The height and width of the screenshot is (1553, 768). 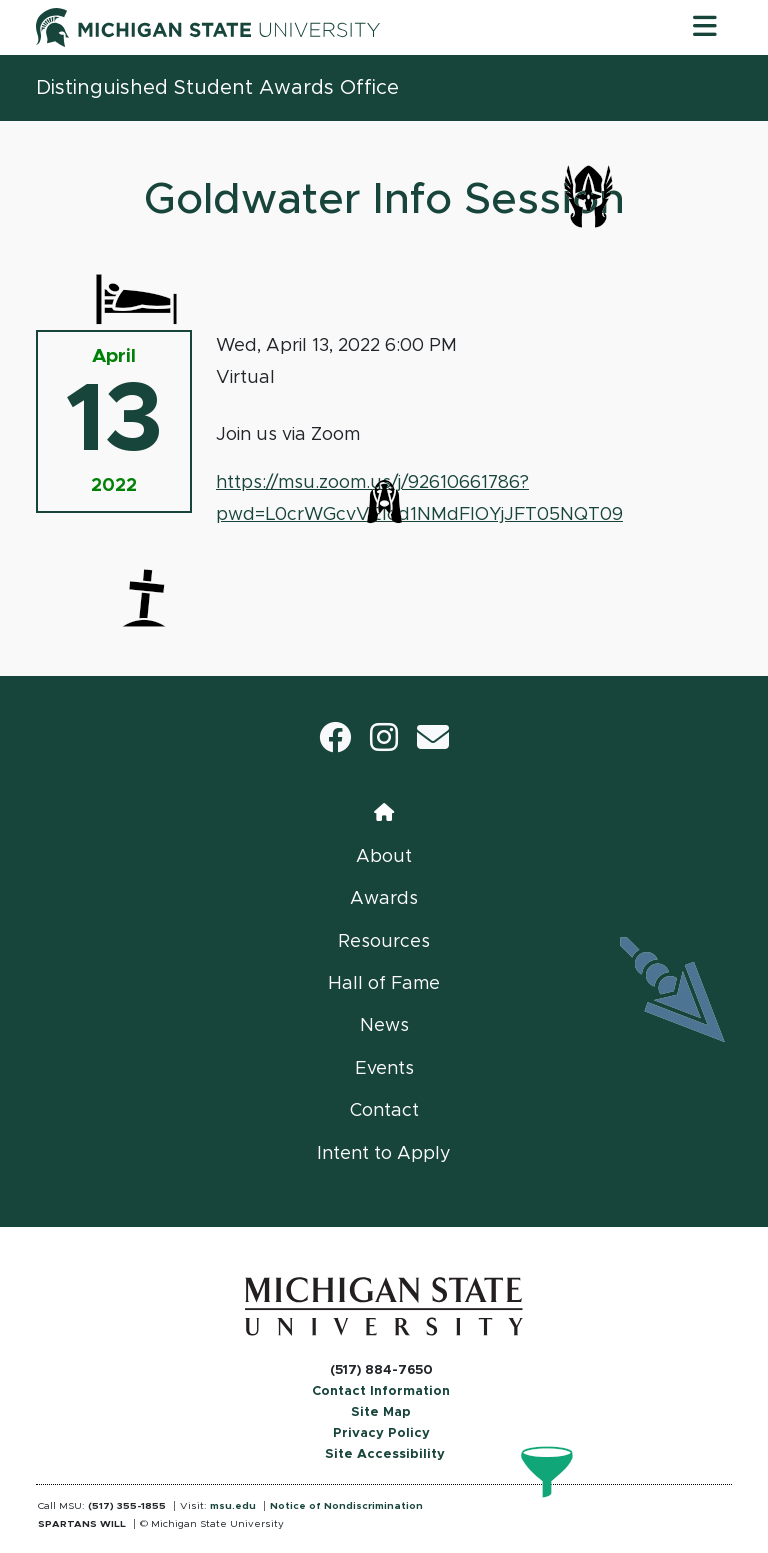 I want to click on indicates sleep mode or rest status, so click(x=136, y=289).